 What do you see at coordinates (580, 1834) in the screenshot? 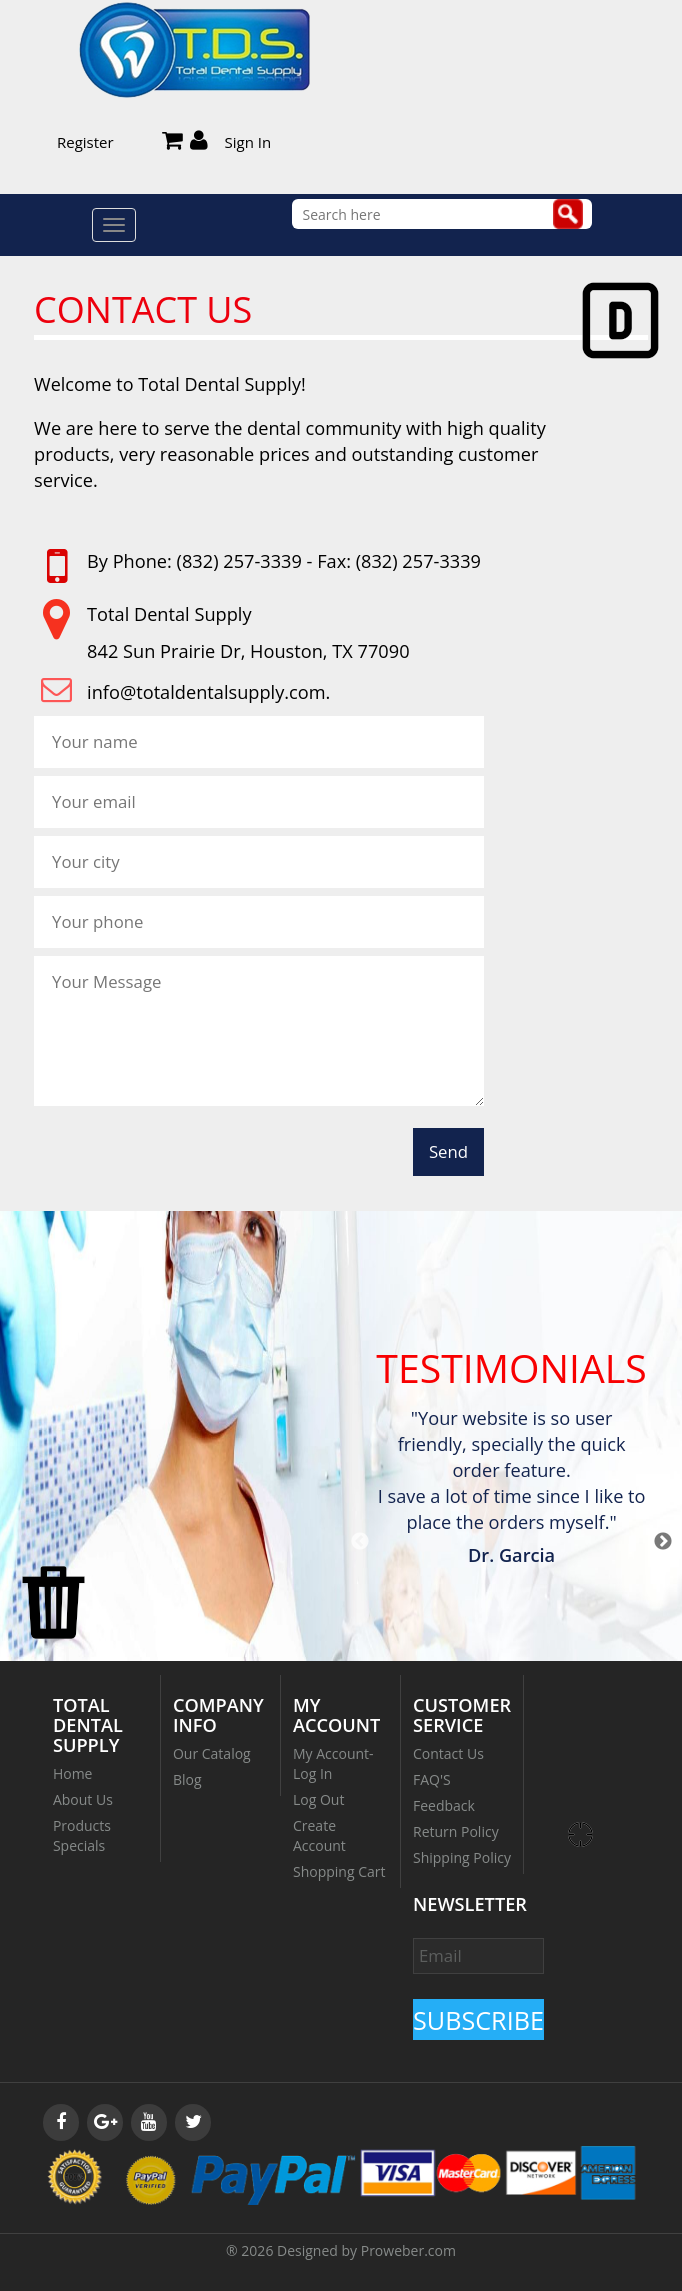
I see `center map on current location` at bounding box center [580, 1834].